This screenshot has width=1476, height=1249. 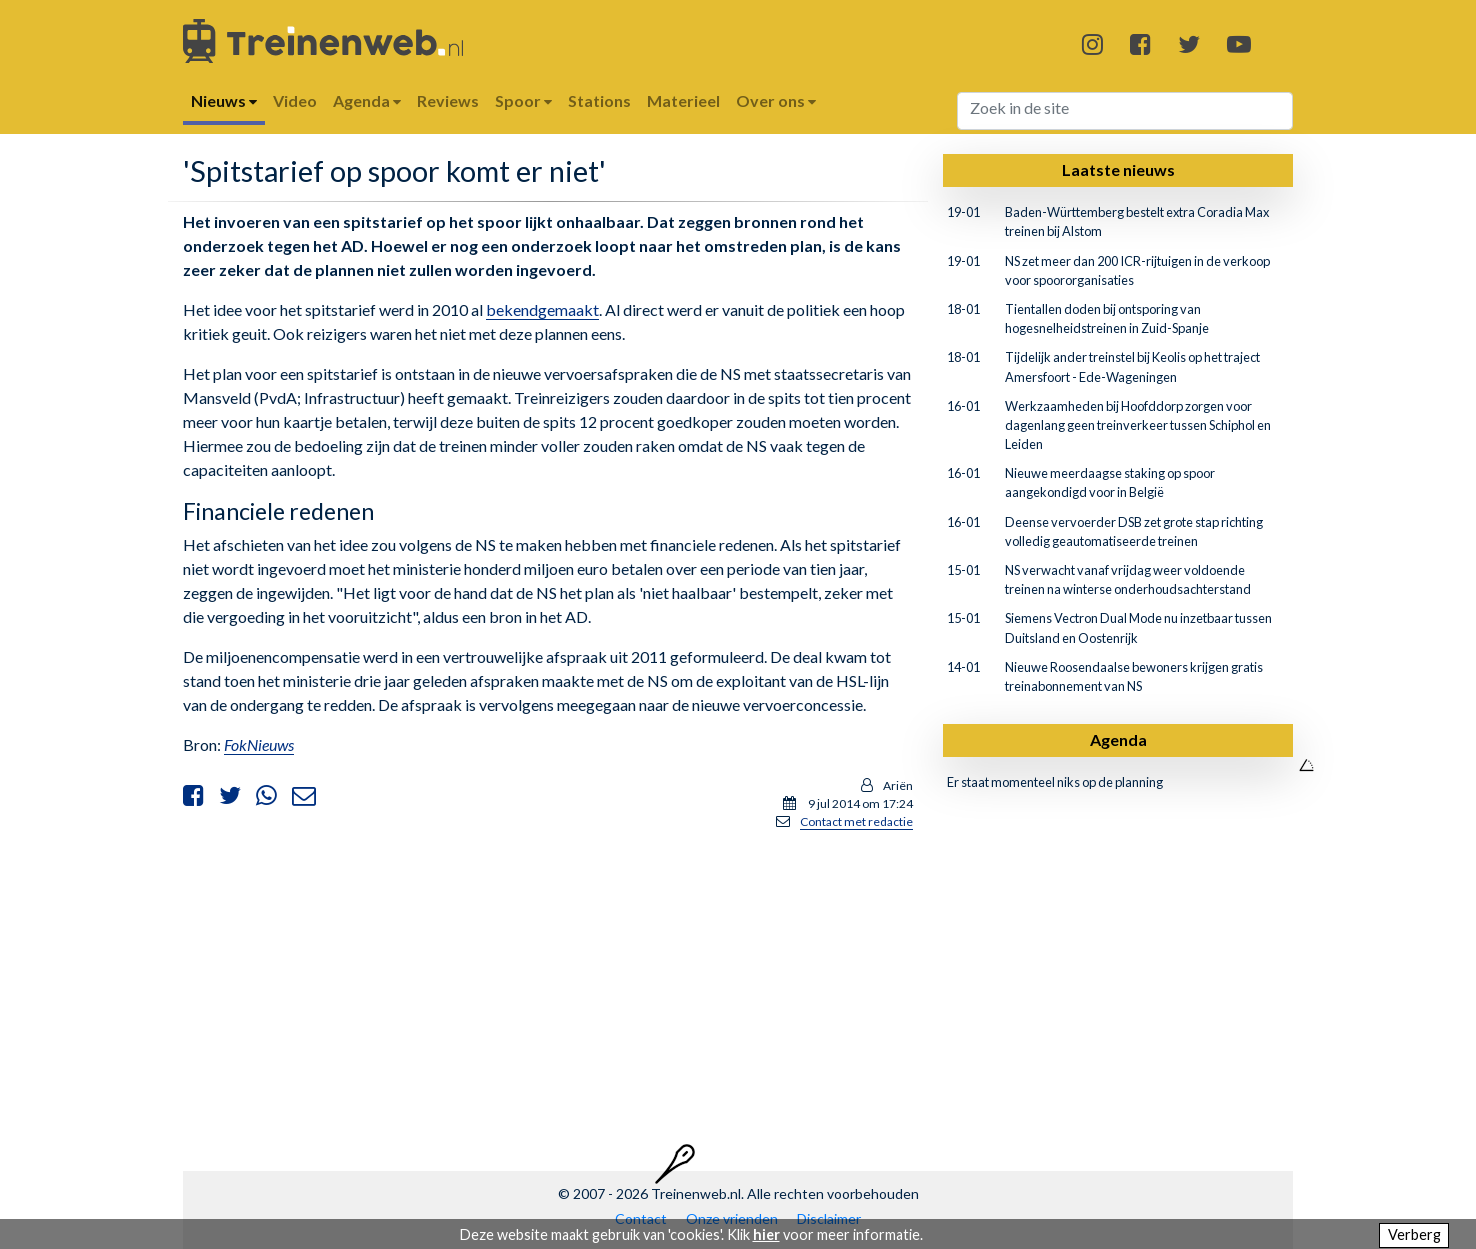 I want to click on sewing or crafting tools, so click(x=675, y=1164).